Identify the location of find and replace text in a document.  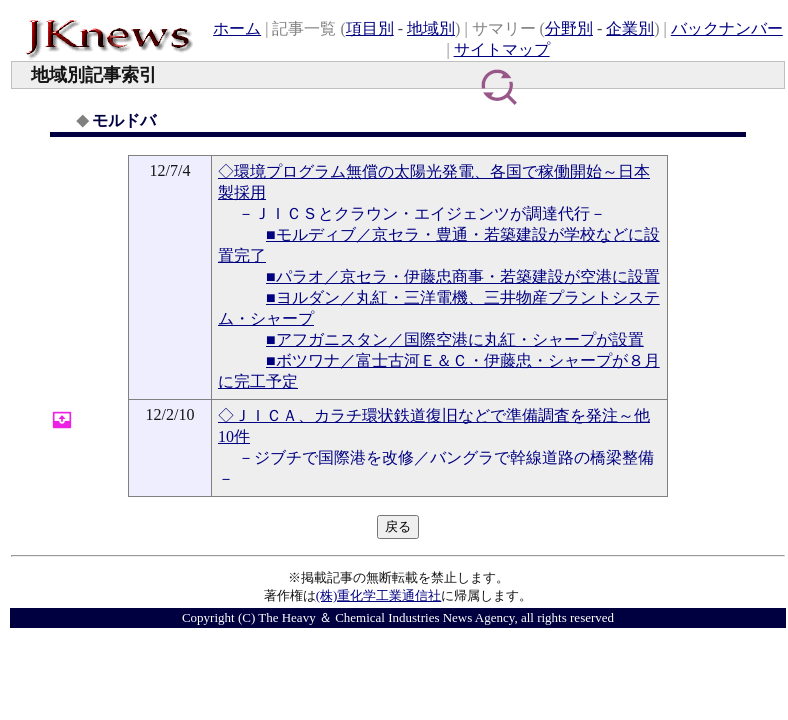
(499, 87).